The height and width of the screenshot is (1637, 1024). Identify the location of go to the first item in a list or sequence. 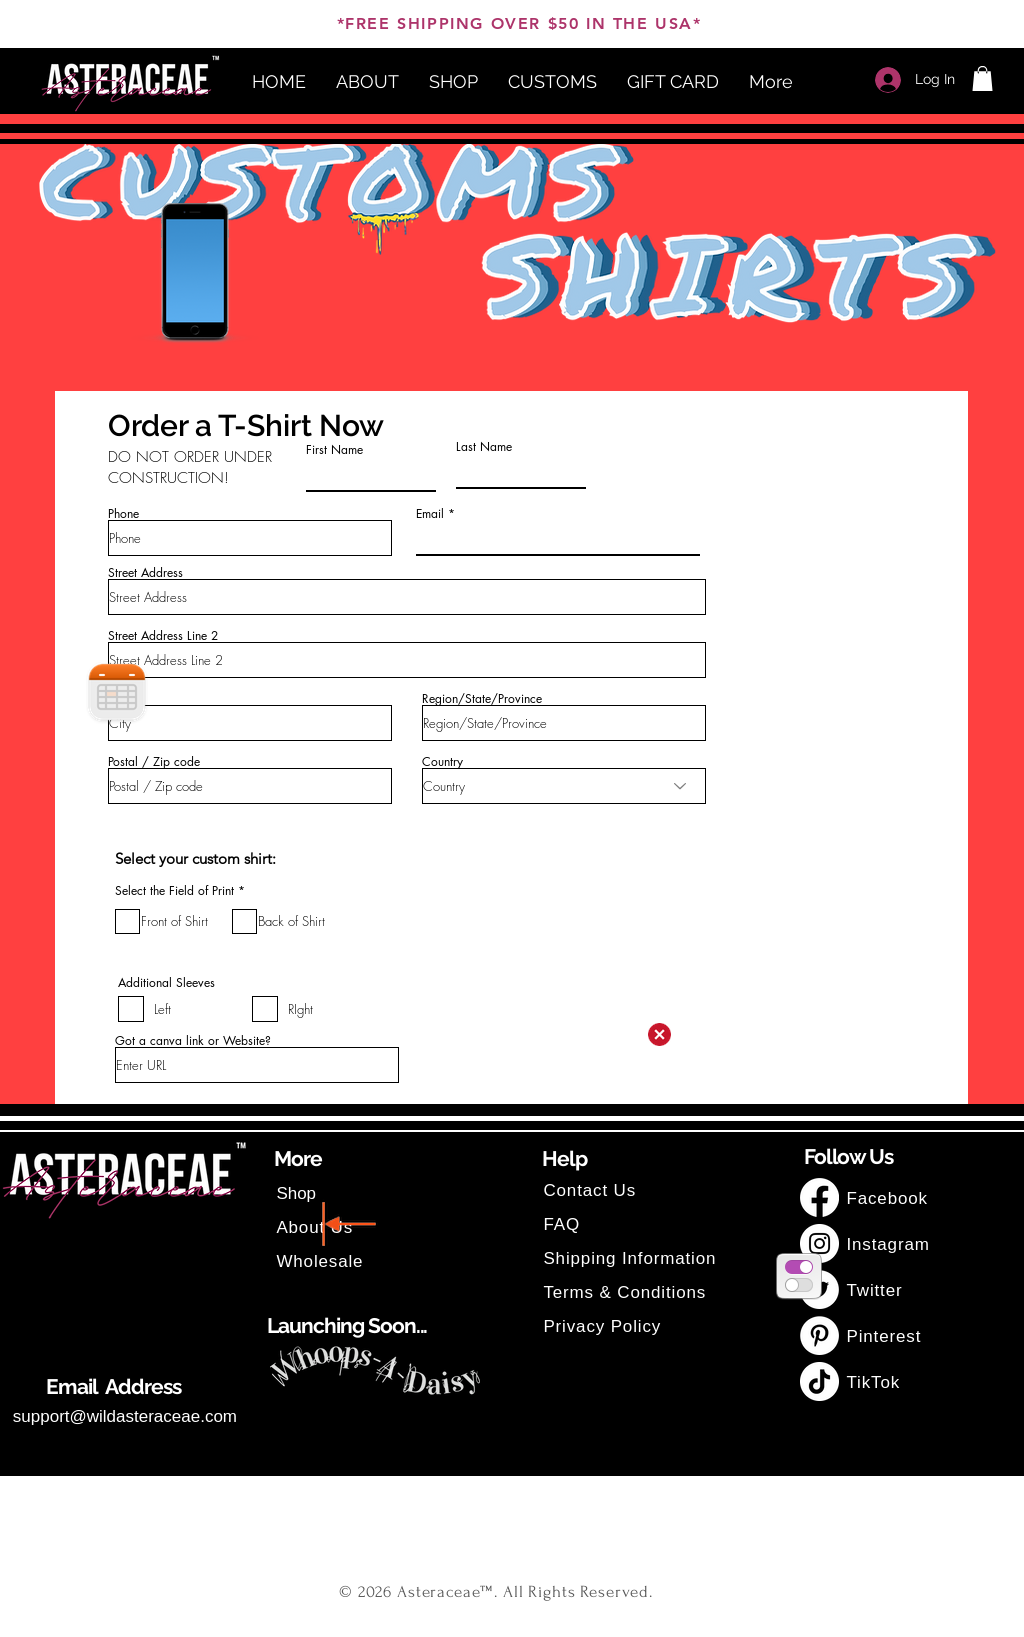
(349, 1224).